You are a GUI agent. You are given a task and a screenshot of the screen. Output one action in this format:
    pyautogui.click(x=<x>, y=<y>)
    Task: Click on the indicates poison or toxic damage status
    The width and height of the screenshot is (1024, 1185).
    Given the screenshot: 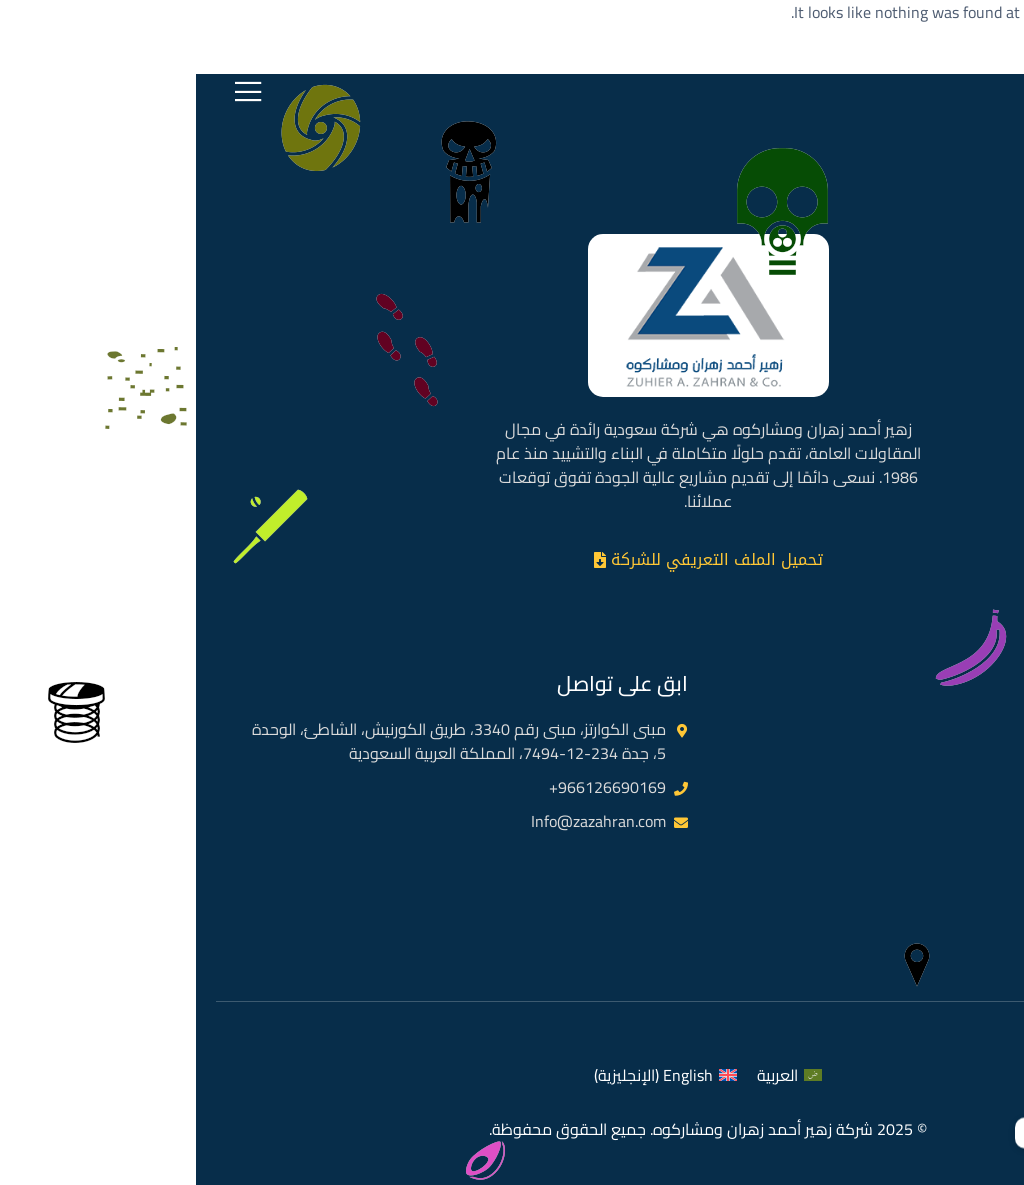 What is the action you would take?
    pyautogui.click(x=467, y=171)
    